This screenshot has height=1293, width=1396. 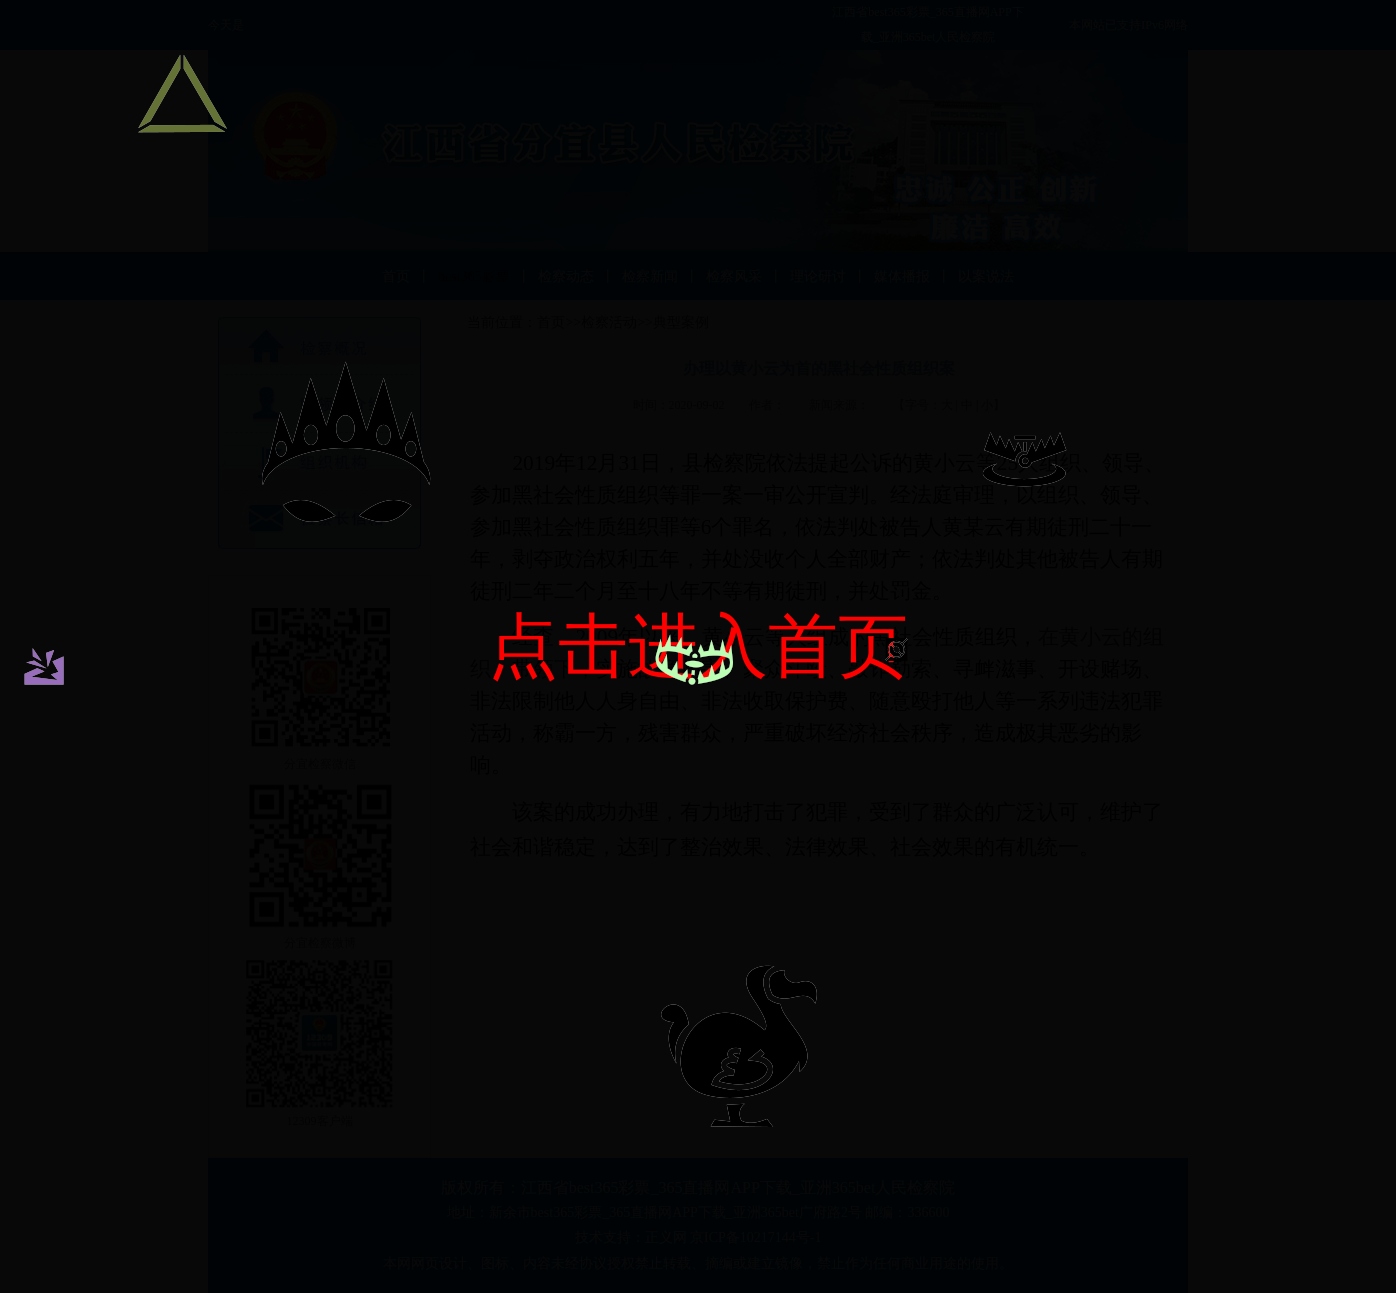 I want to click on dodo bird icon for extinct species or wildlife game, so click(x=739, y=1045).